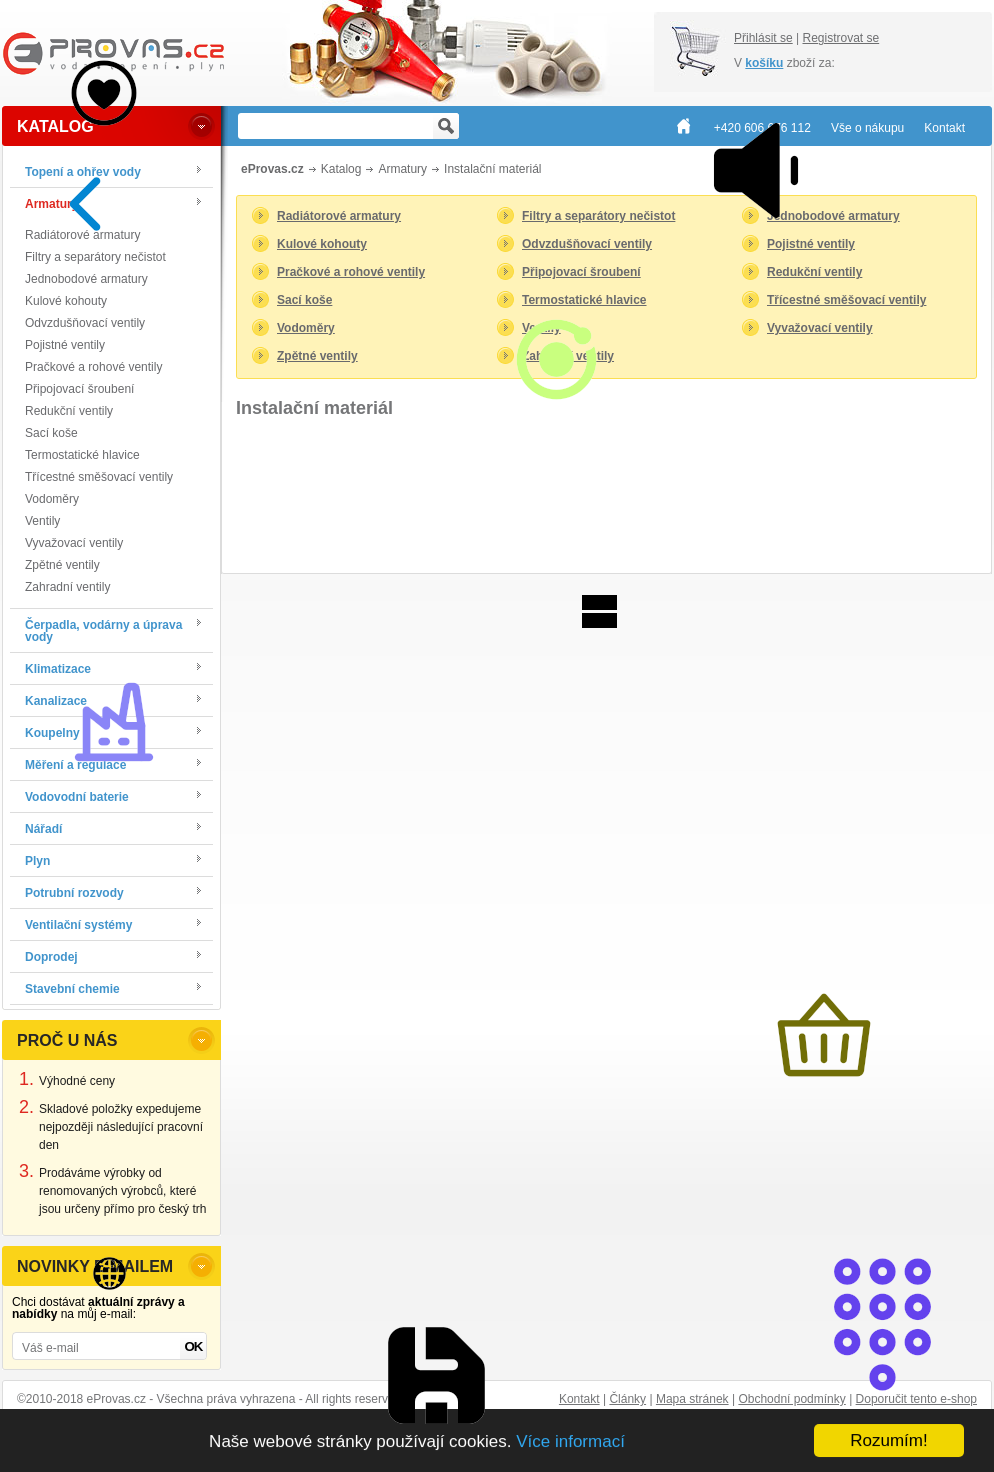 This screenshot has height=1472, width=994. I want to click on ionic framework logo, so click(556, 359).